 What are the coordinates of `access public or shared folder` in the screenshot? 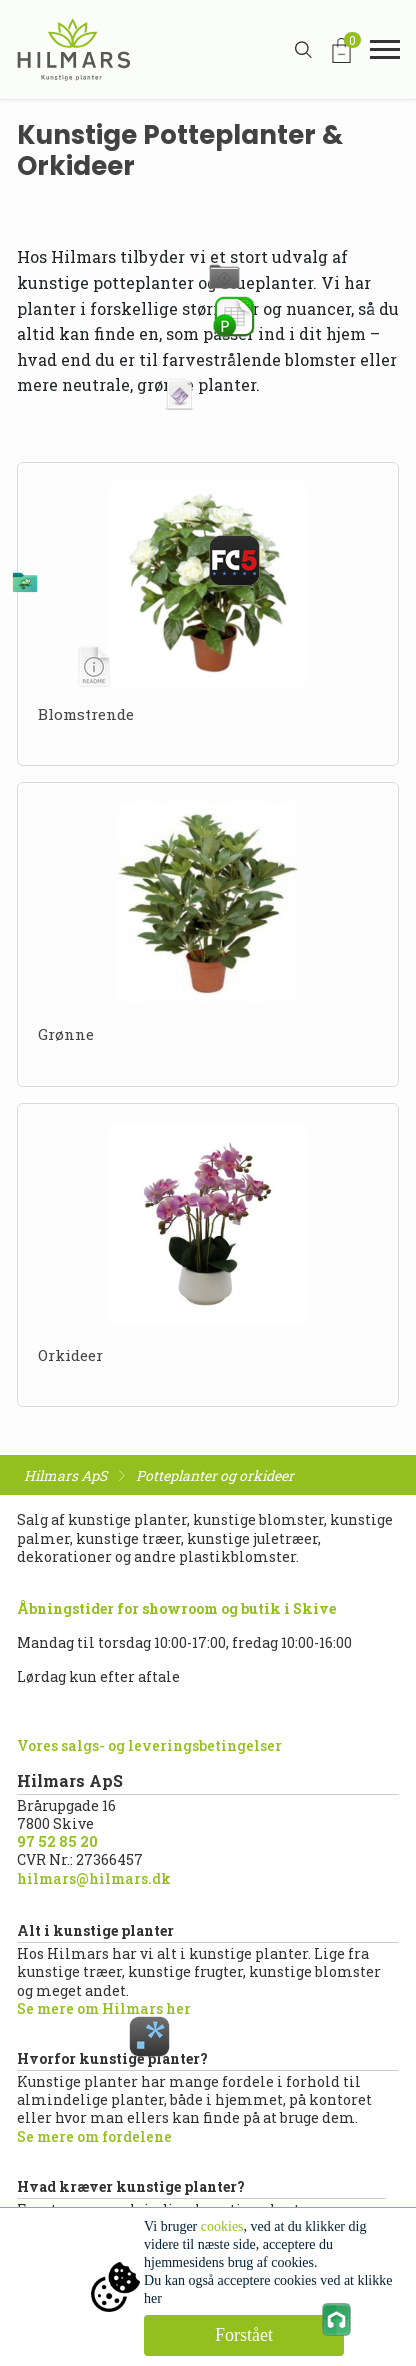 It's located at (224, 276).